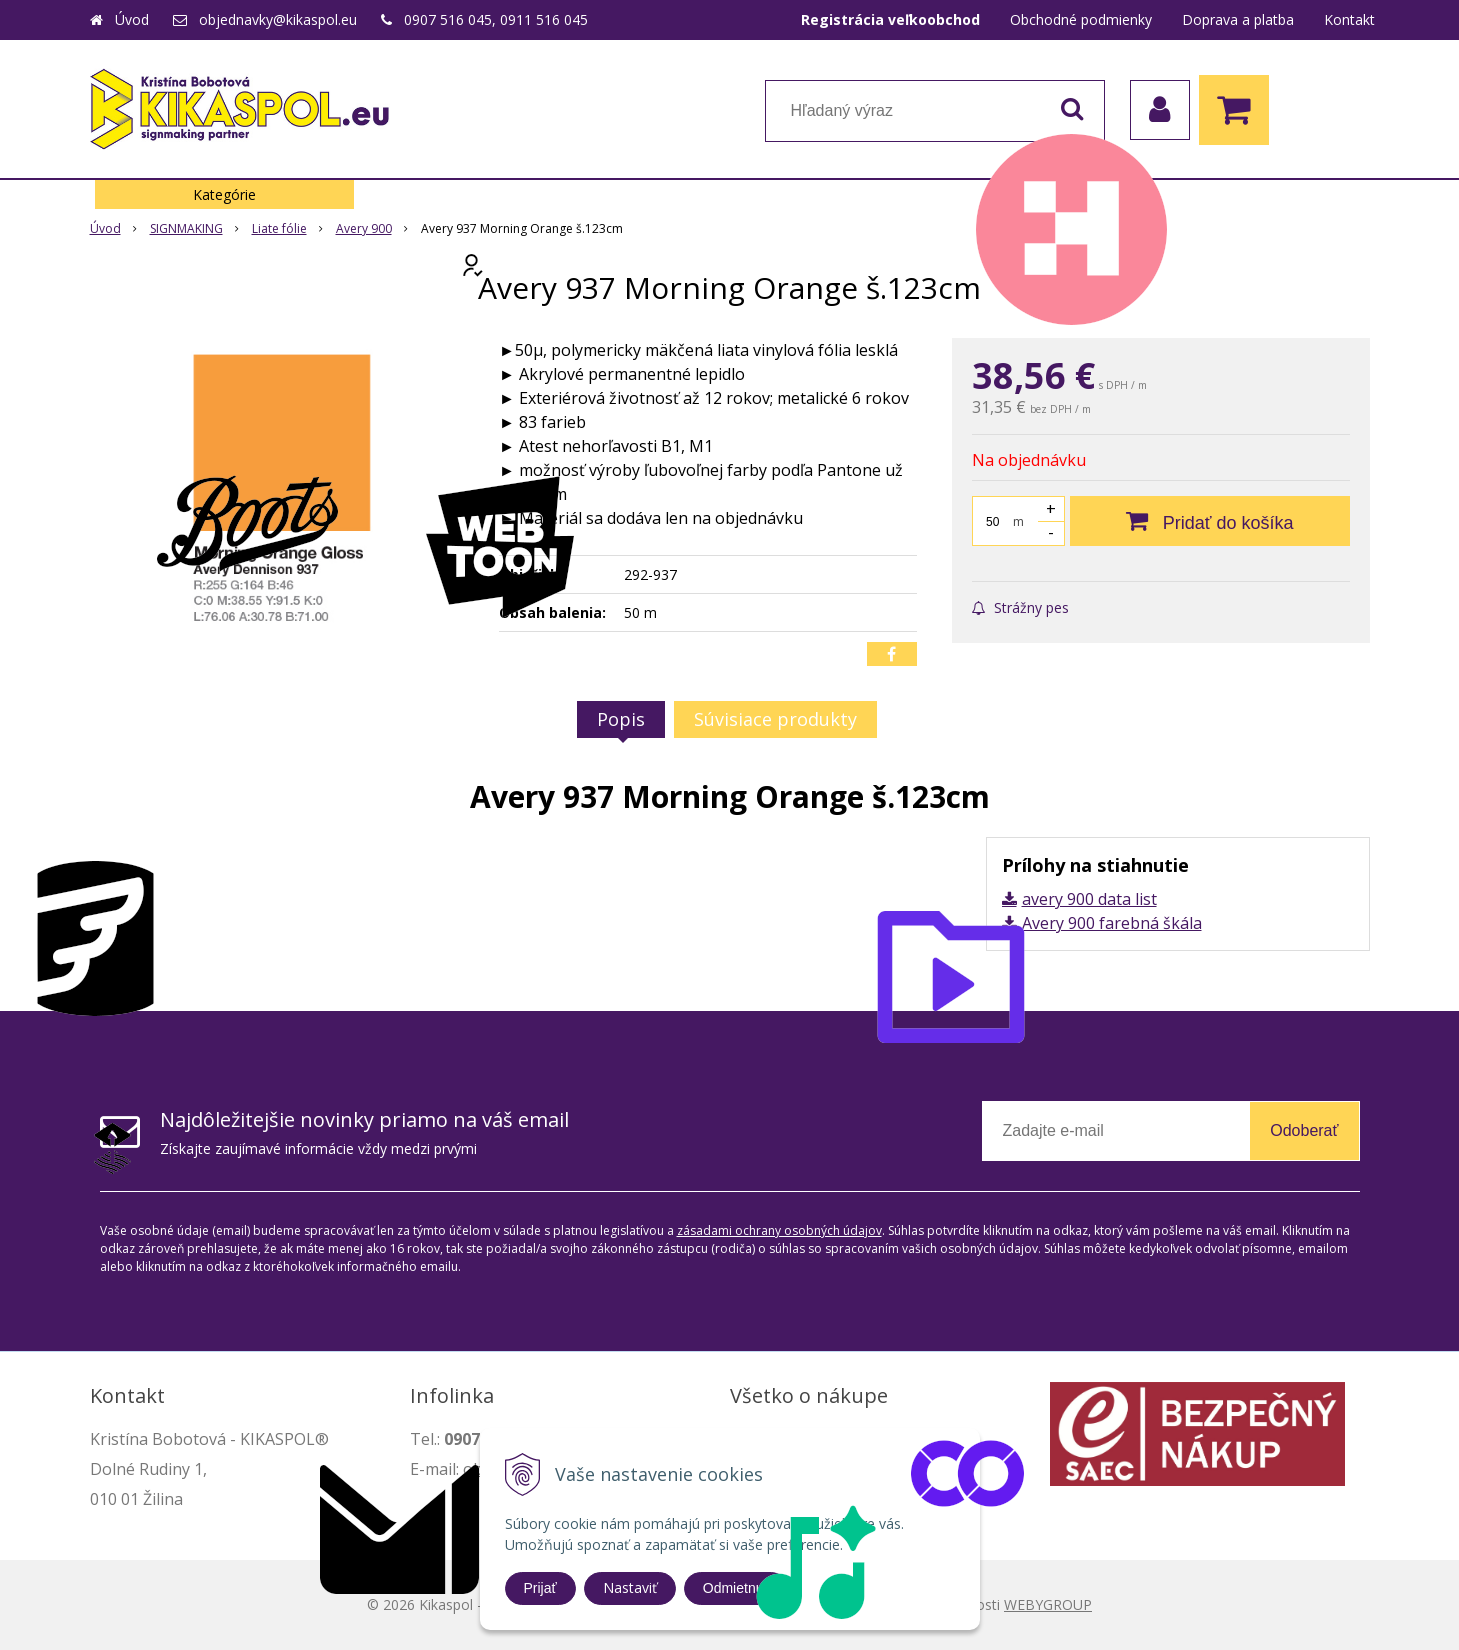 Image resolution: width=1459 pixels, height=1650 pixels. Describe the element at coordinates (967, 1473) in the screenshot. I see `open google colab` at that location.